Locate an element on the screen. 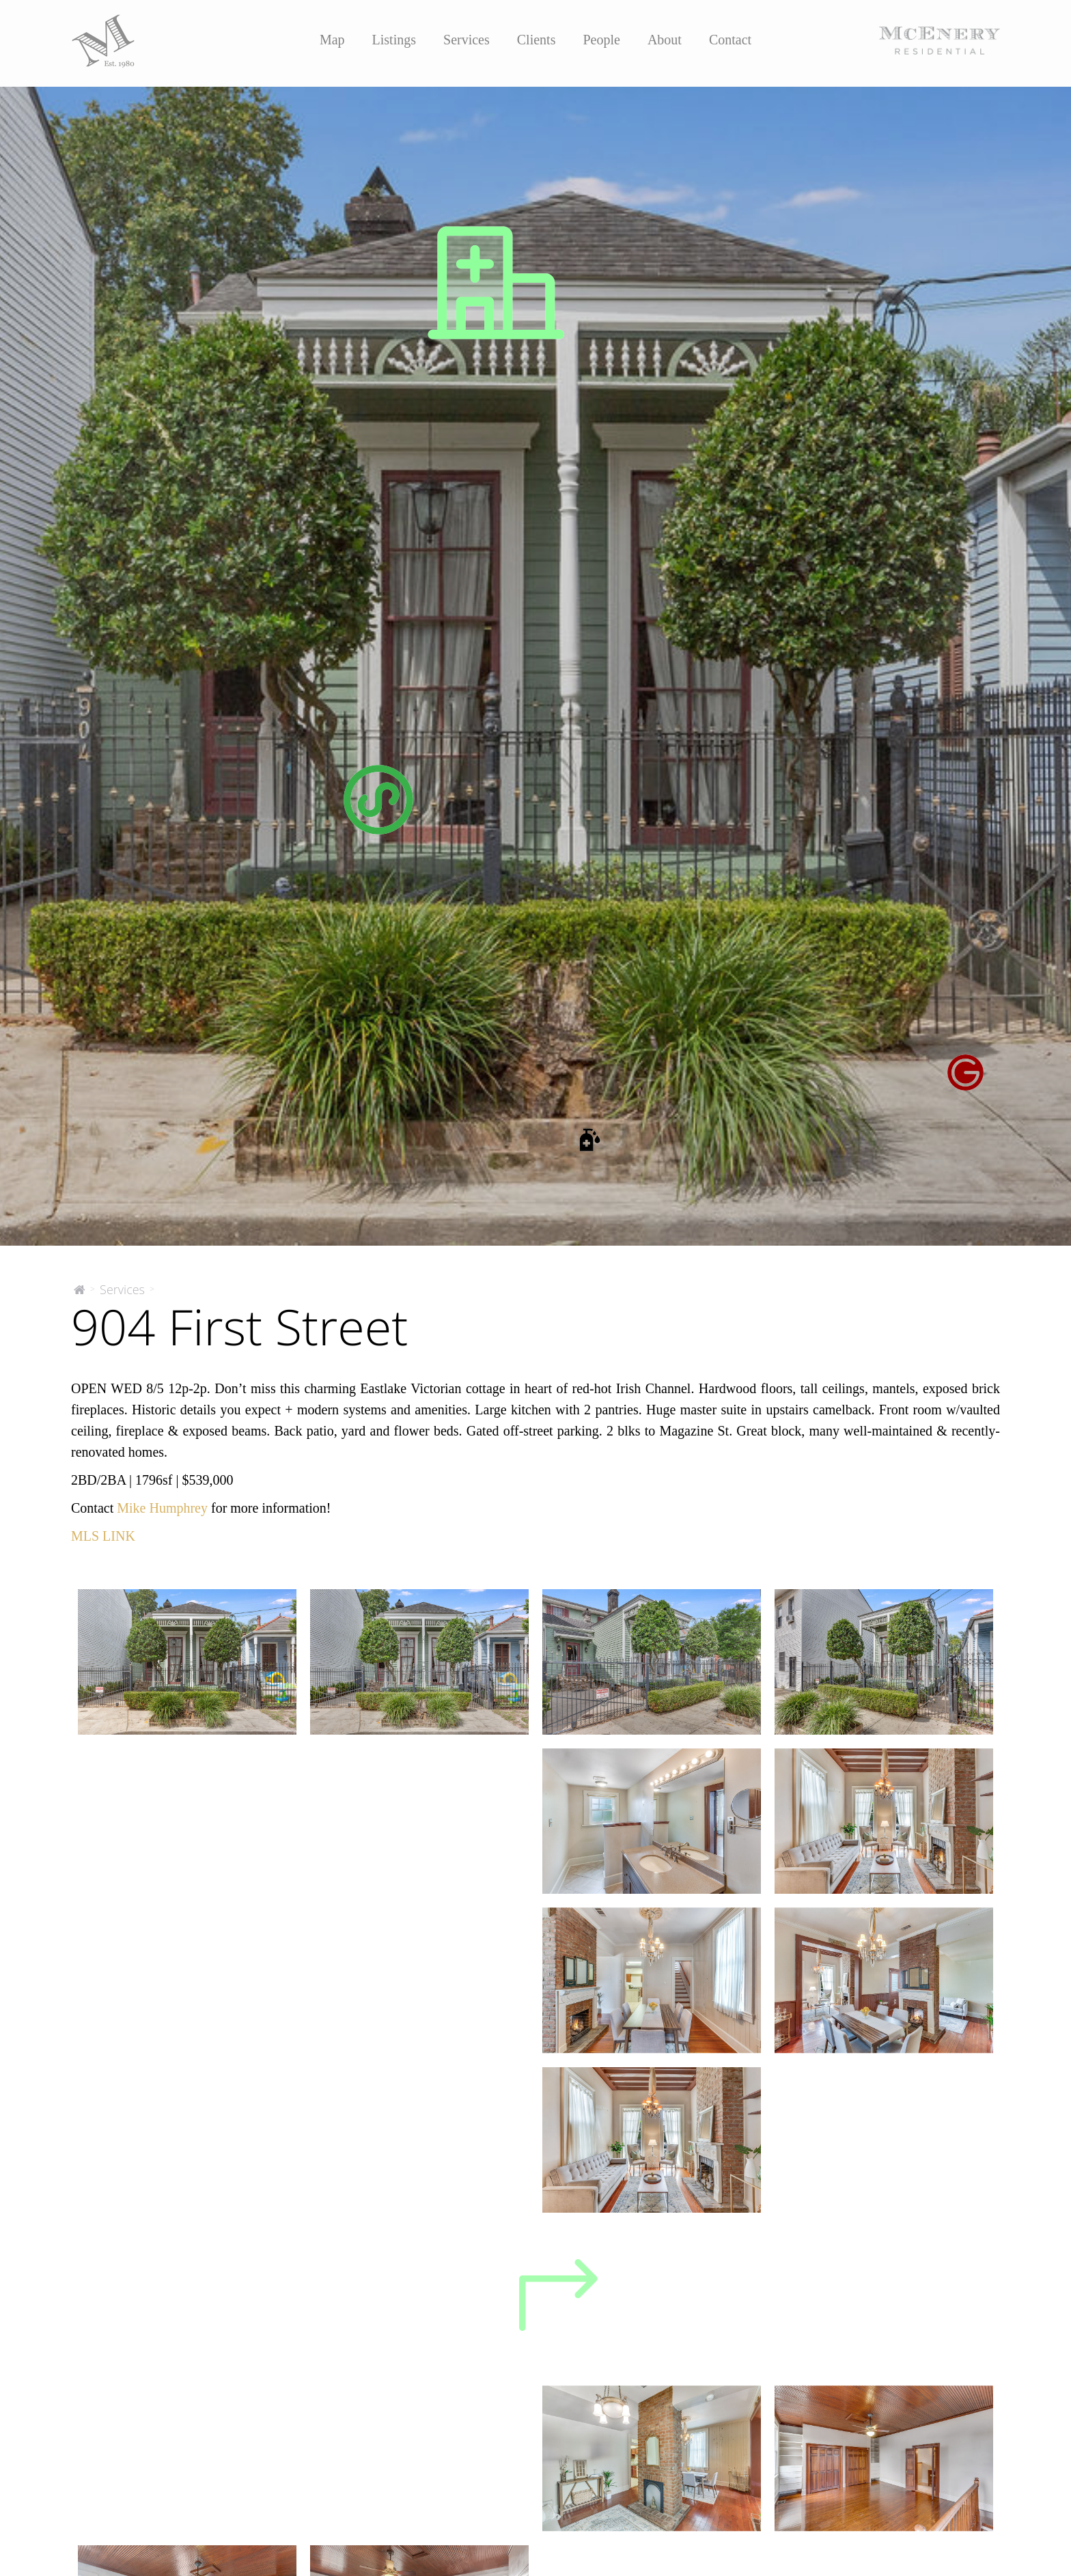 This screenshot has width=1071, height=2576. access hand sanitizer station location is located at coordinates (589, 1140).